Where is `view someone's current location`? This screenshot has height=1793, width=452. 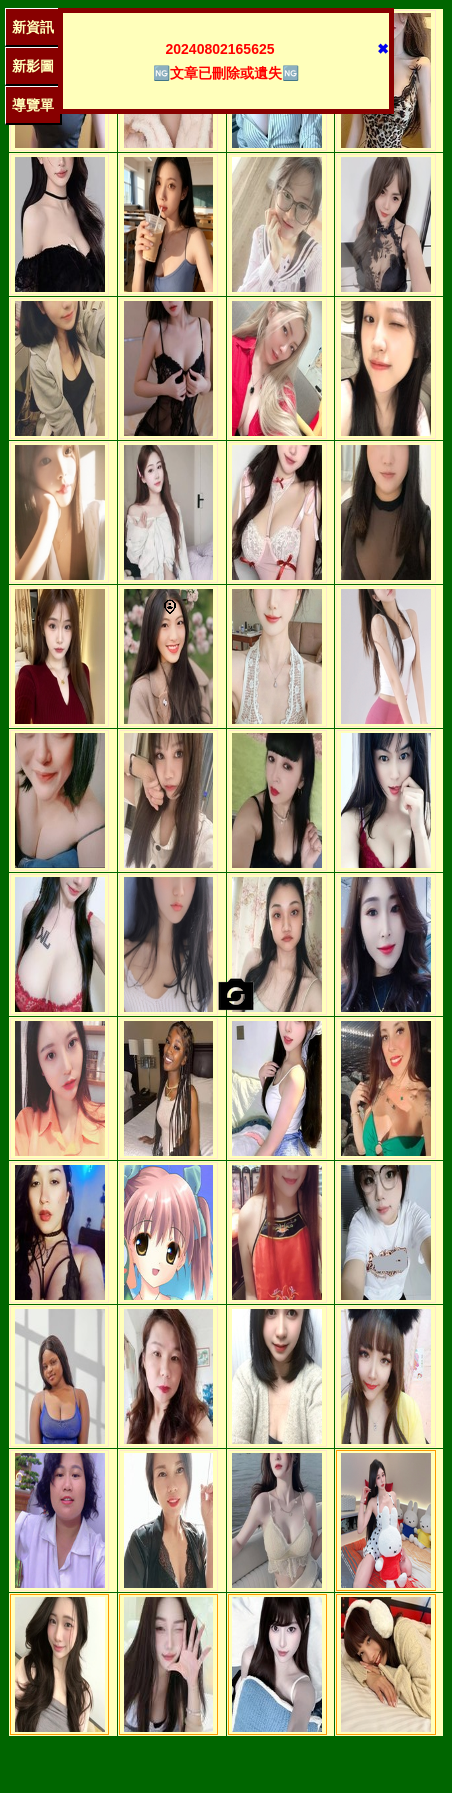
view someone's current location is located at coordinates (170, 607).